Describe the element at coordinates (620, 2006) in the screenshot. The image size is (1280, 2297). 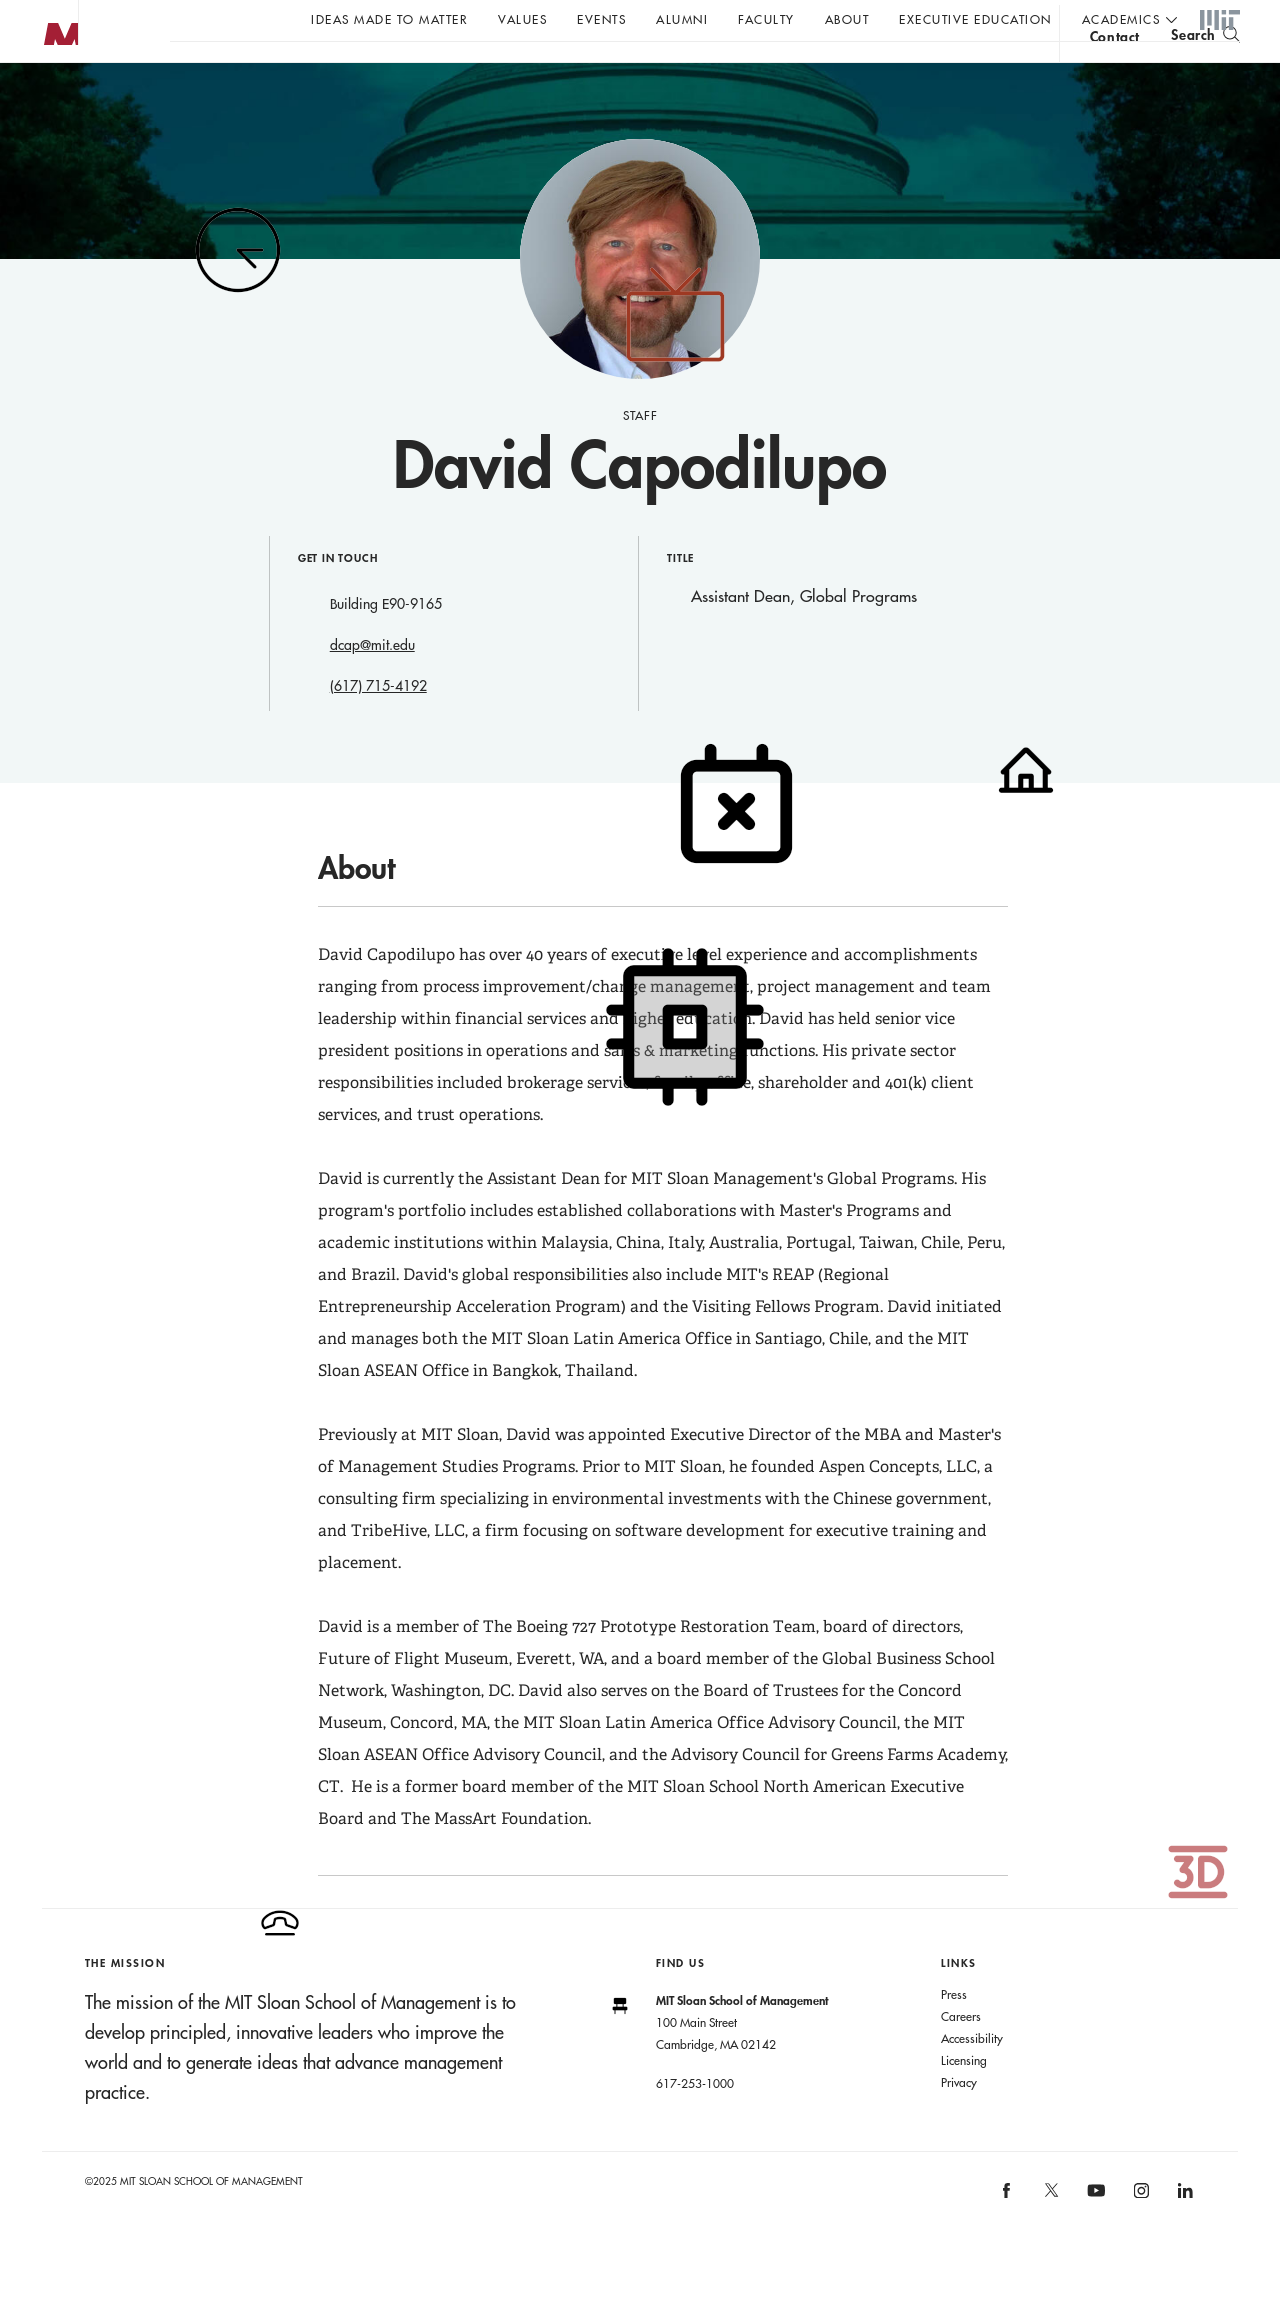
I see `browse furniture or seating options` at that location.